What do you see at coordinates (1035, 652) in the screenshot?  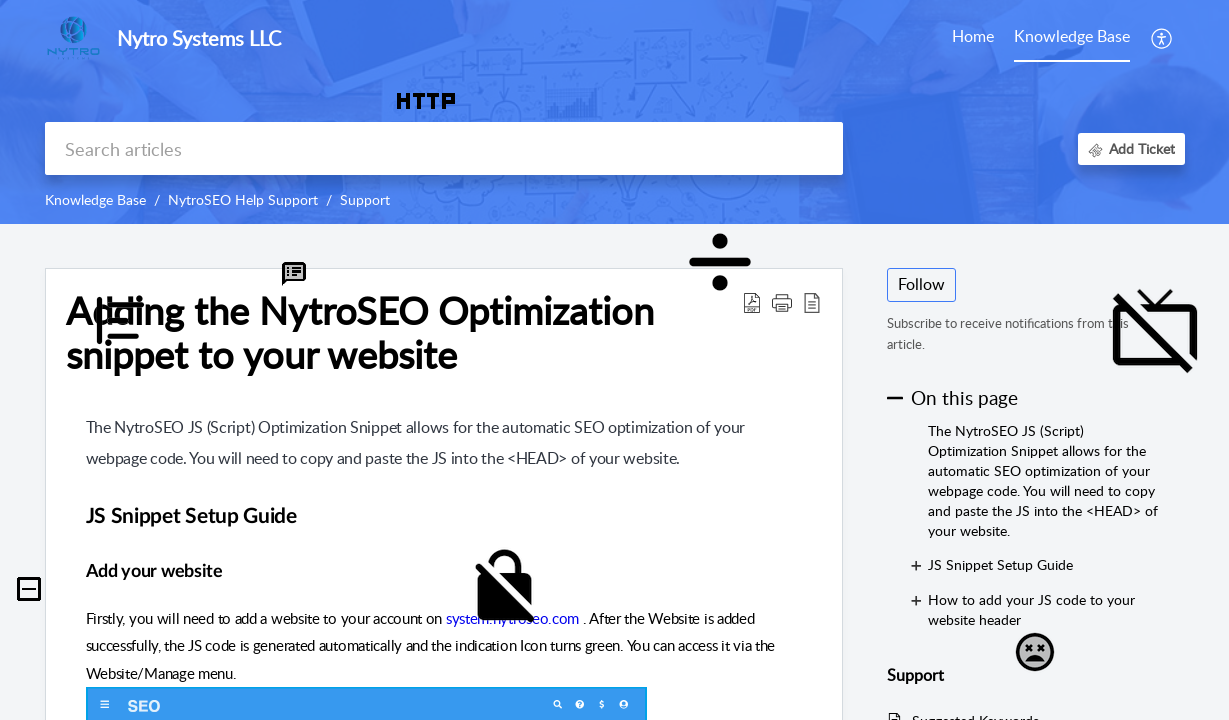 I see `rate experience as very dissatisfied` at bounding box center [1035, 652].